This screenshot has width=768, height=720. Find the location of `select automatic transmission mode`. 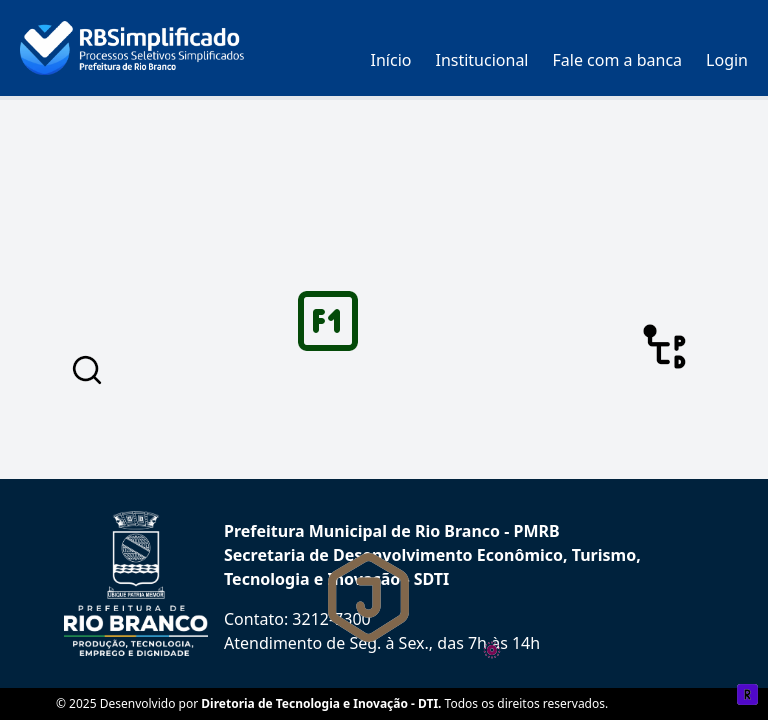

select automatic transmission mode is located at coordinates (665, 346).